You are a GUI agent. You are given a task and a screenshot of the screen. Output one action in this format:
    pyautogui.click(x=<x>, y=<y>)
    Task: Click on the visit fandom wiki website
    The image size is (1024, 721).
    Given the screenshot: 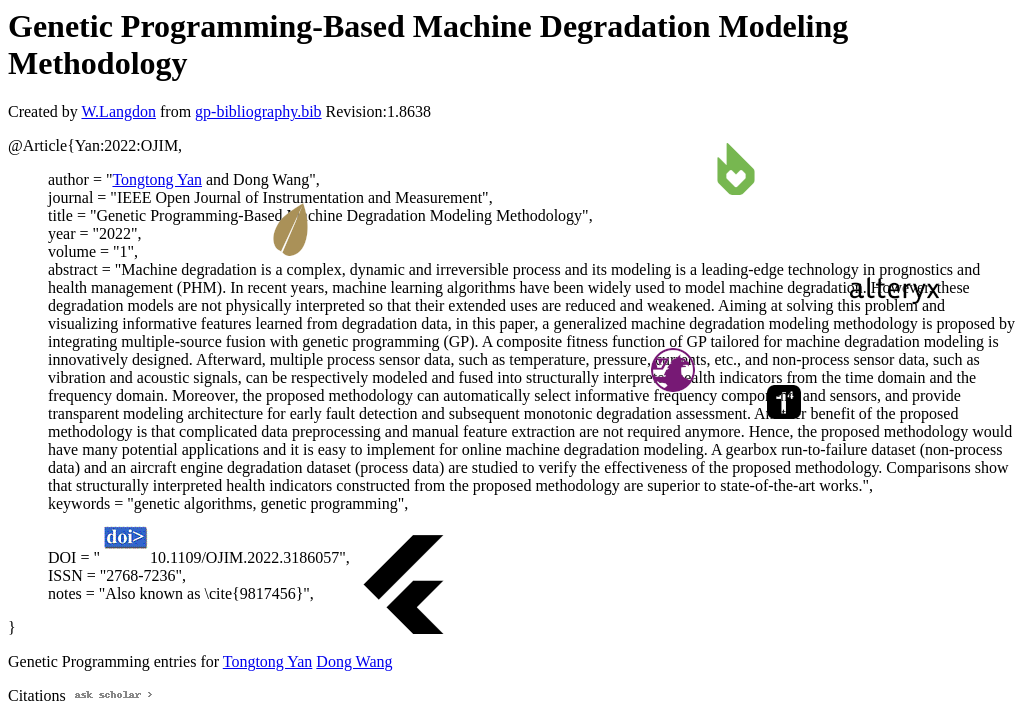 What is the action you would take?
    pyautogui.click(x=736, y=169)
    